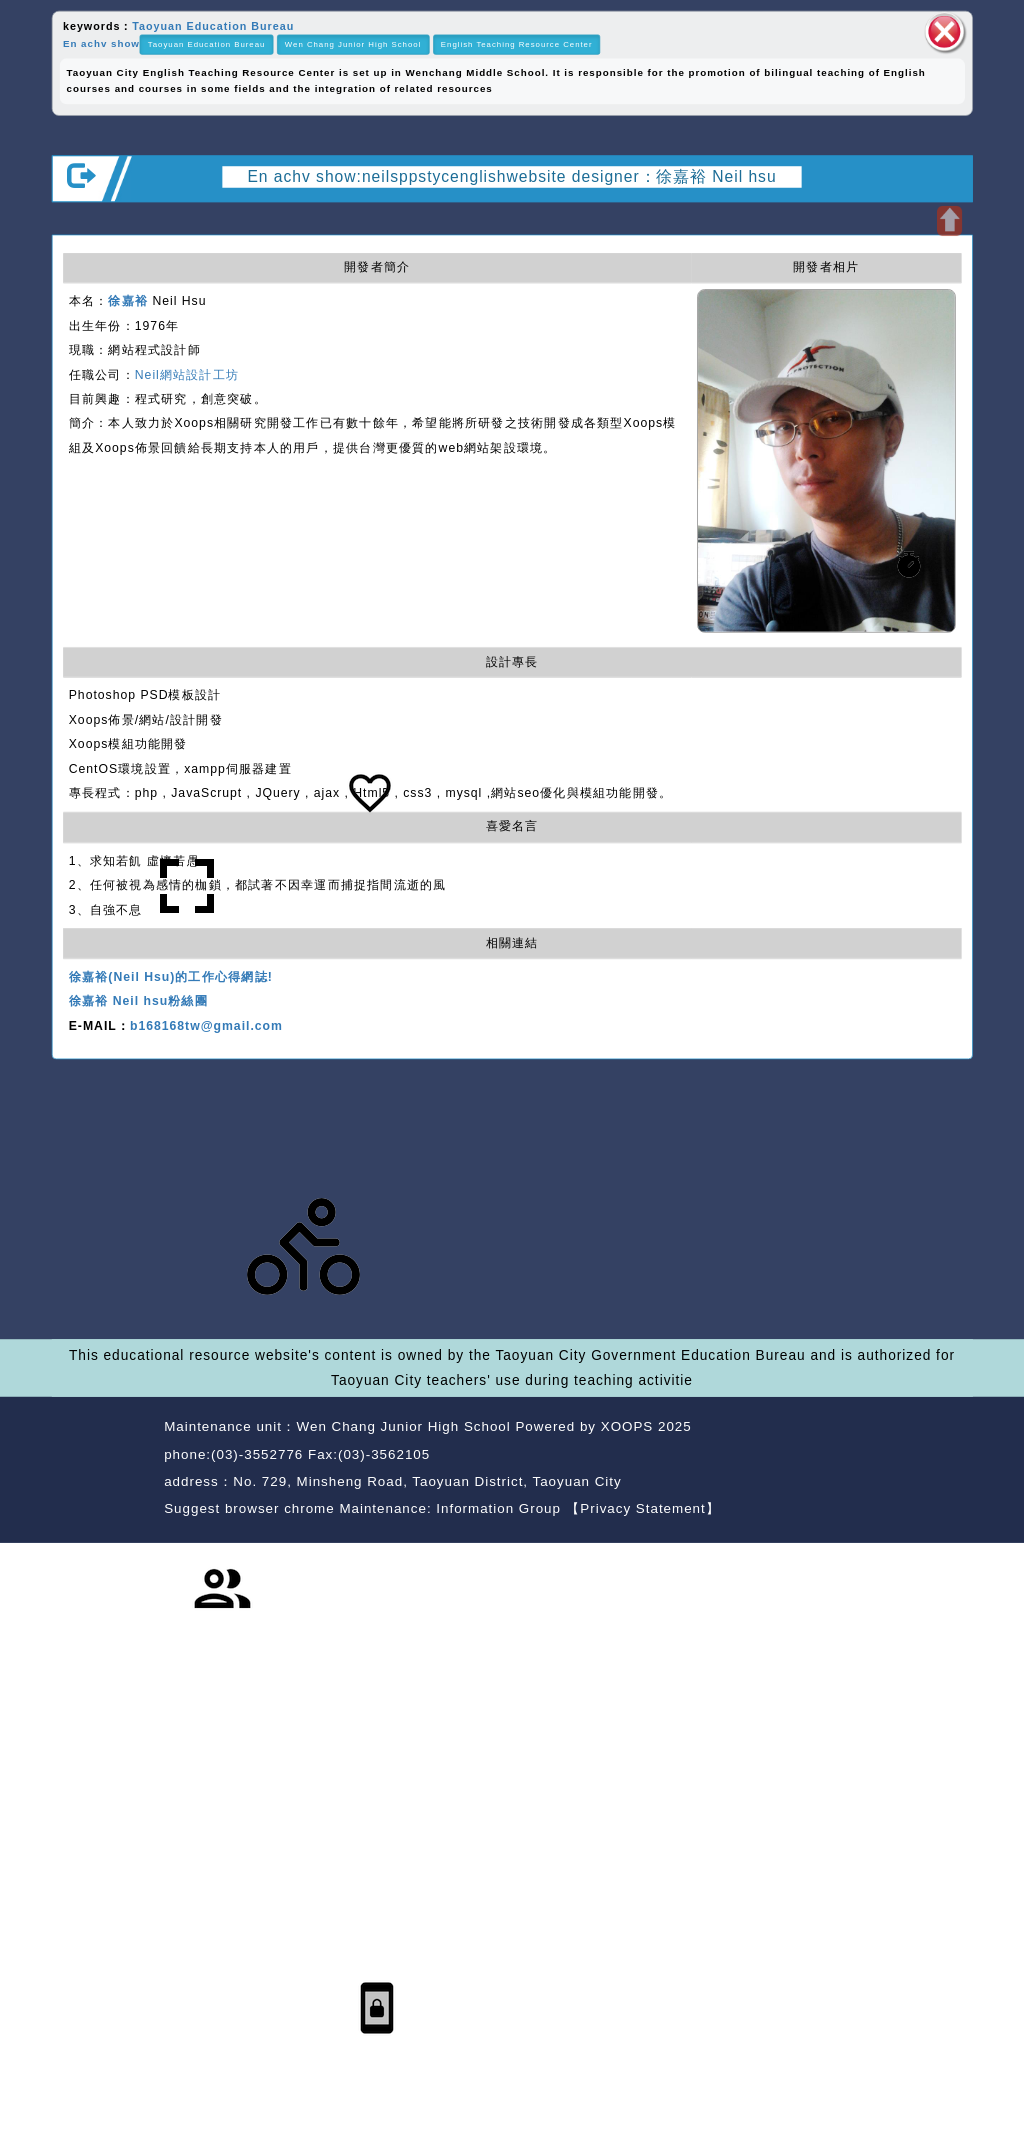  What do you see at coordinates (377, 2008) in the screenshot?
I see `lock screen orientation to portrait mode` at bounding box center [377, 2008].